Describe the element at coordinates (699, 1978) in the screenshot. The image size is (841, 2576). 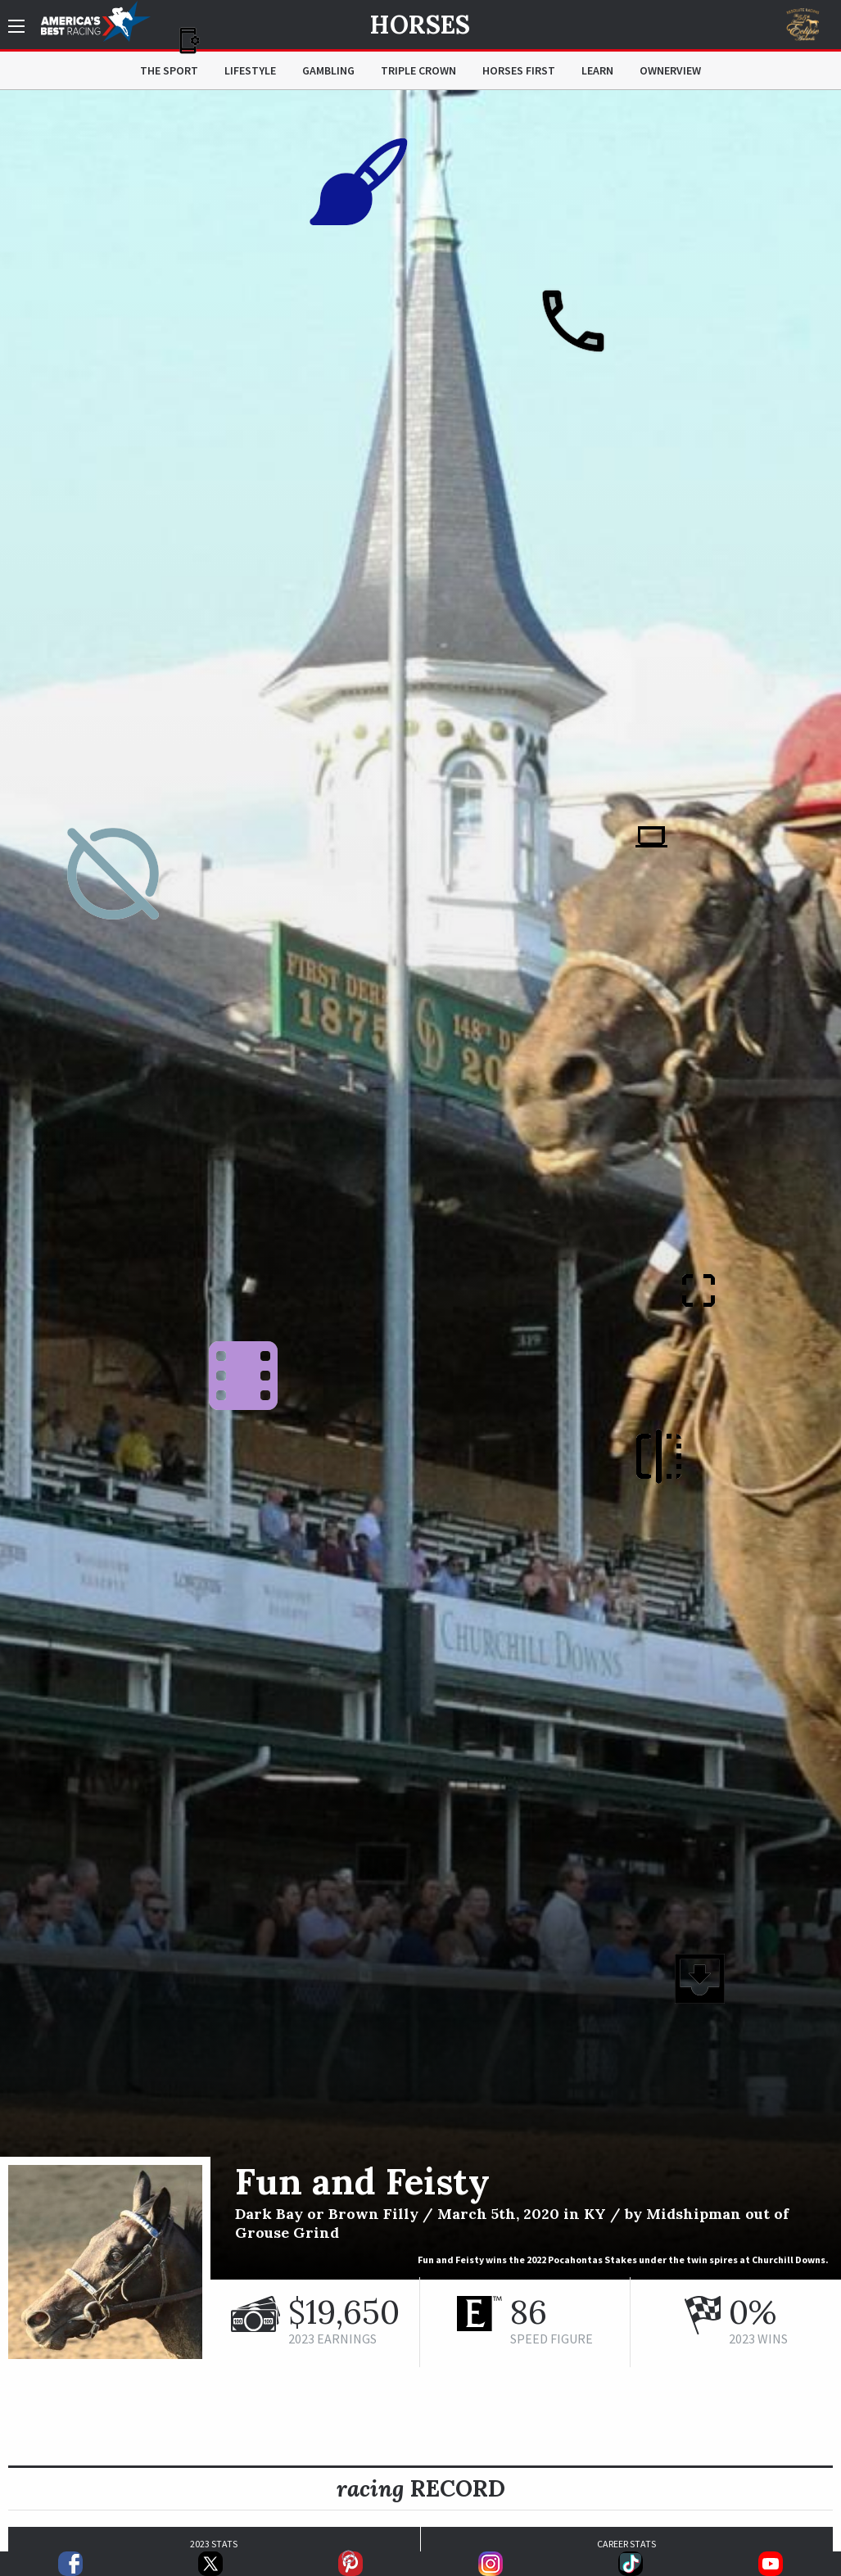
I see `move message to inbox` at that location.